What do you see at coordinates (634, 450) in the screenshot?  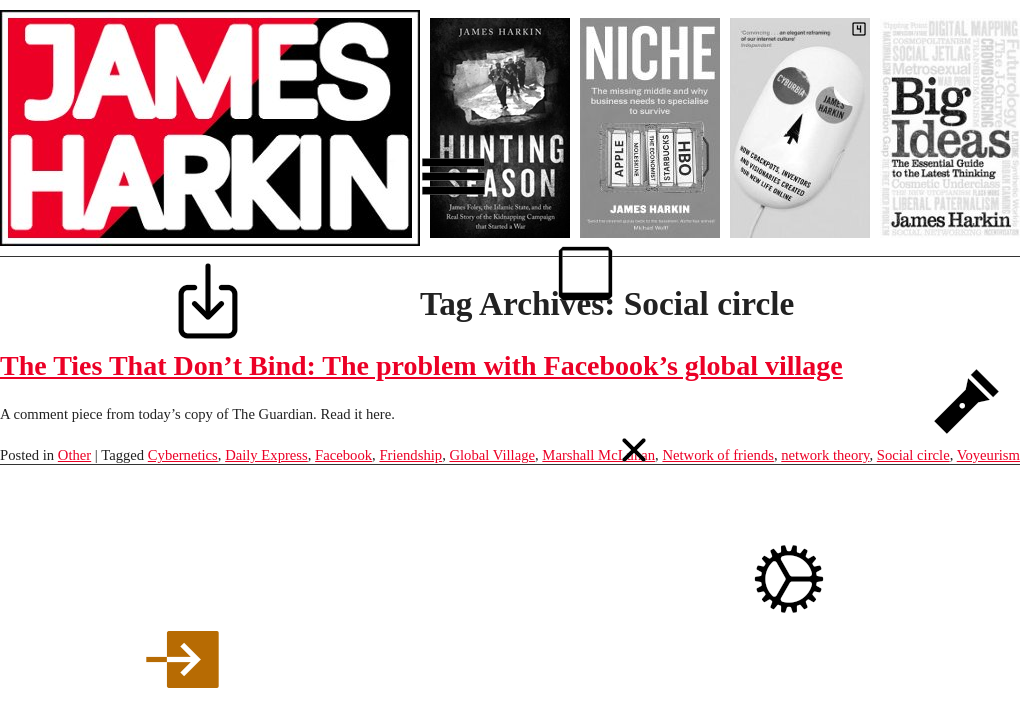 I see `close the current window or dialog` at bounding box center [634, 450].